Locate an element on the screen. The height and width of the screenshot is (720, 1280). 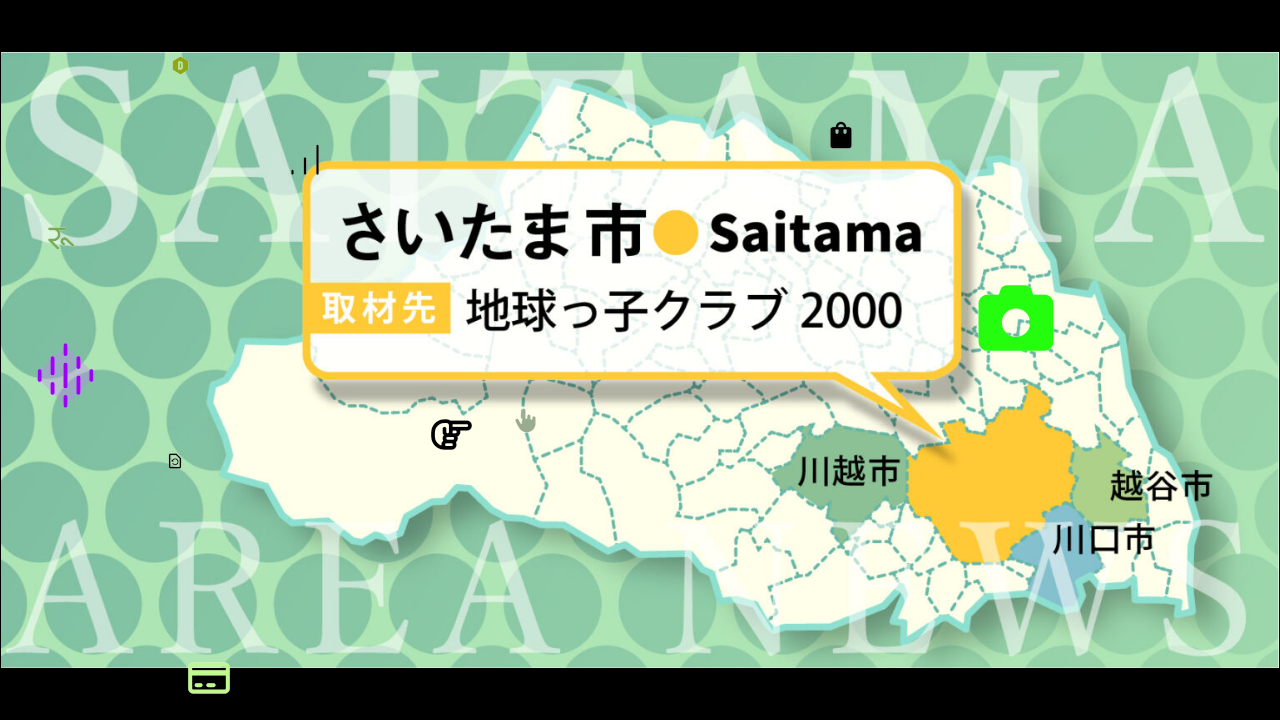
restore a previous version of a document is located at coordinates (175, 461).